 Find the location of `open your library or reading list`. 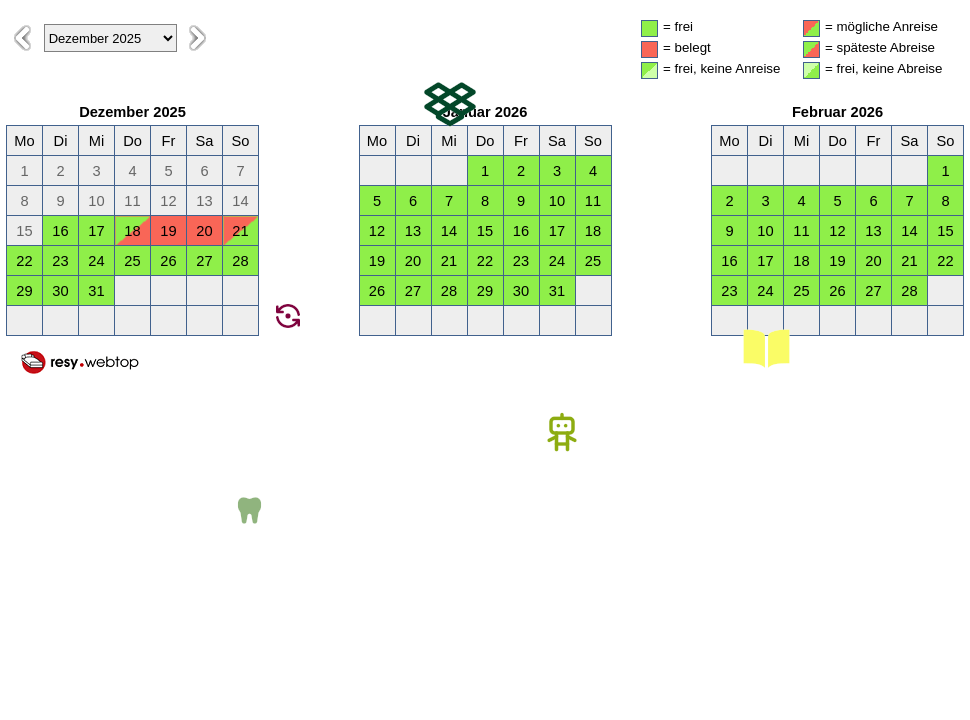

open your library or reading list is located at coordinates (766, 349).